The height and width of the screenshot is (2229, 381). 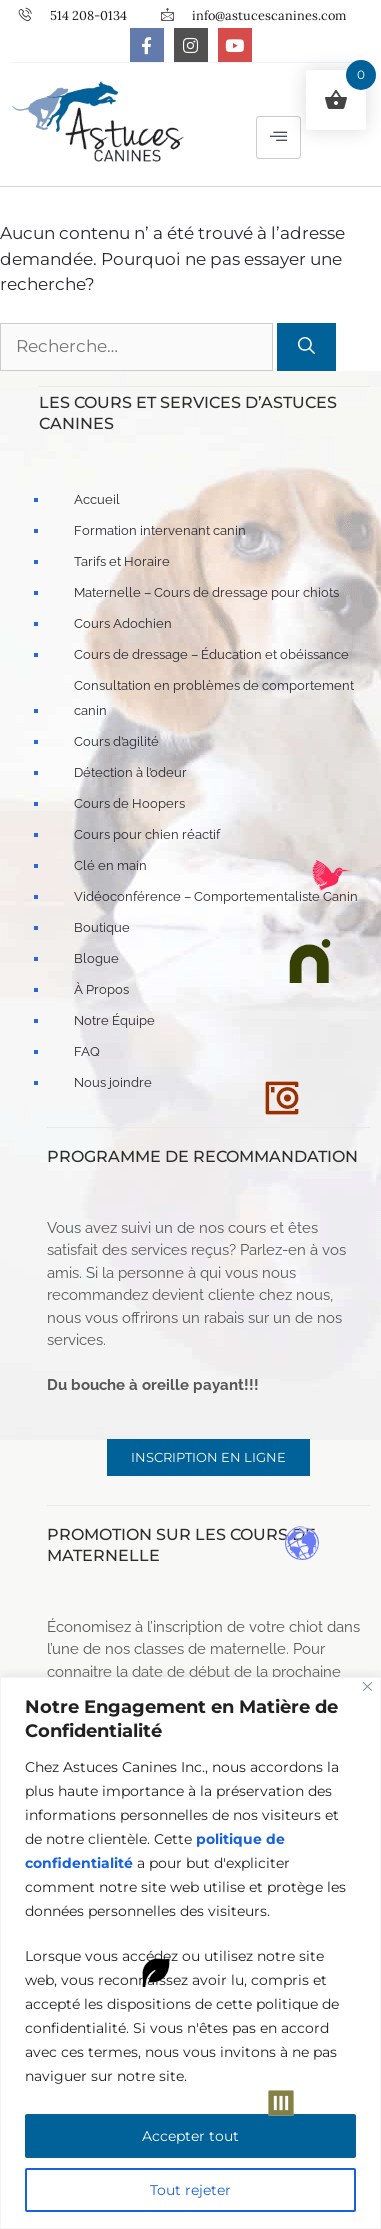 I want to click on access photo gallery, so click(x=282, y=1098).